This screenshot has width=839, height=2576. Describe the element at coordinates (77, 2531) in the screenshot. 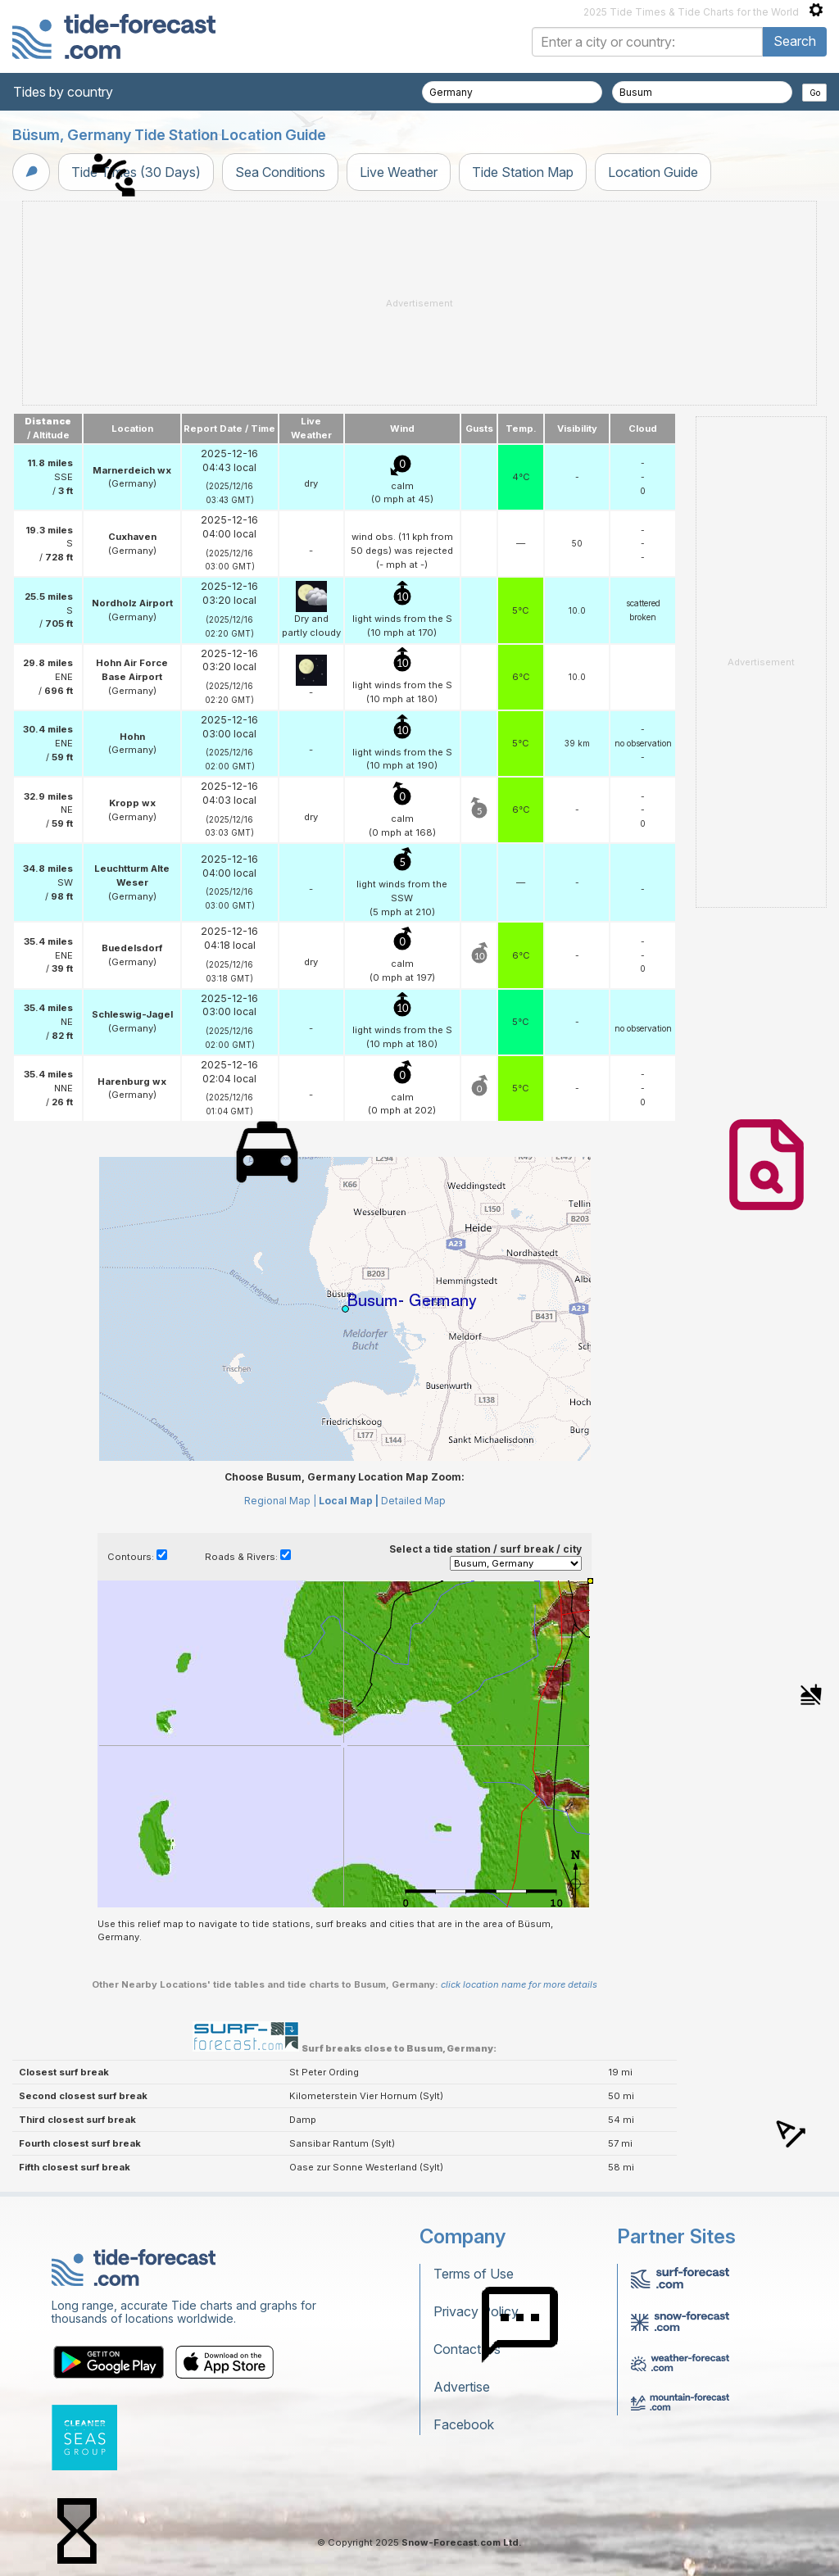

I see `indicates time remaining or process starting` at that location.